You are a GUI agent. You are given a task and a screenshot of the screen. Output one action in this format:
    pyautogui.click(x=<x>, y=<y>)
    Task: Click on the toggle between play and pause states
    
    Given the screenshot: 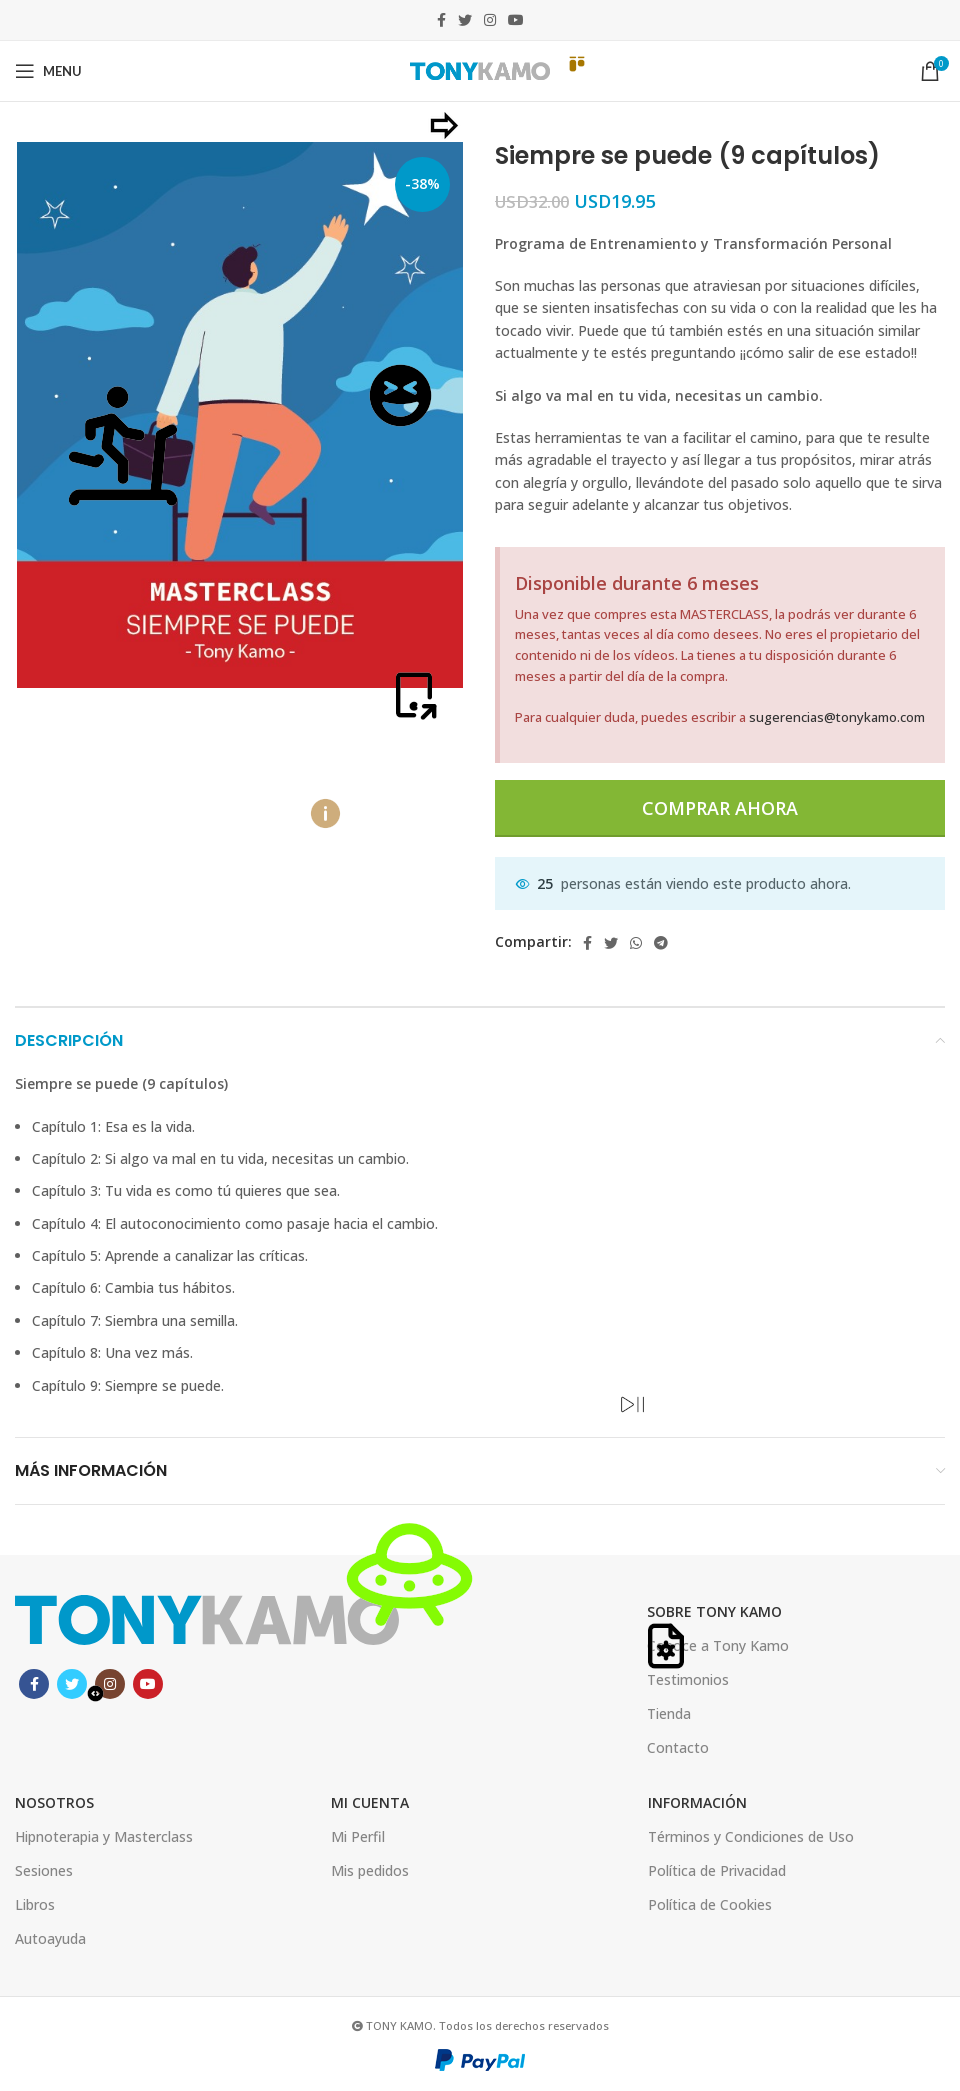 What is the action you would take?
    pyautogui.click(x=632, y=1404)
    